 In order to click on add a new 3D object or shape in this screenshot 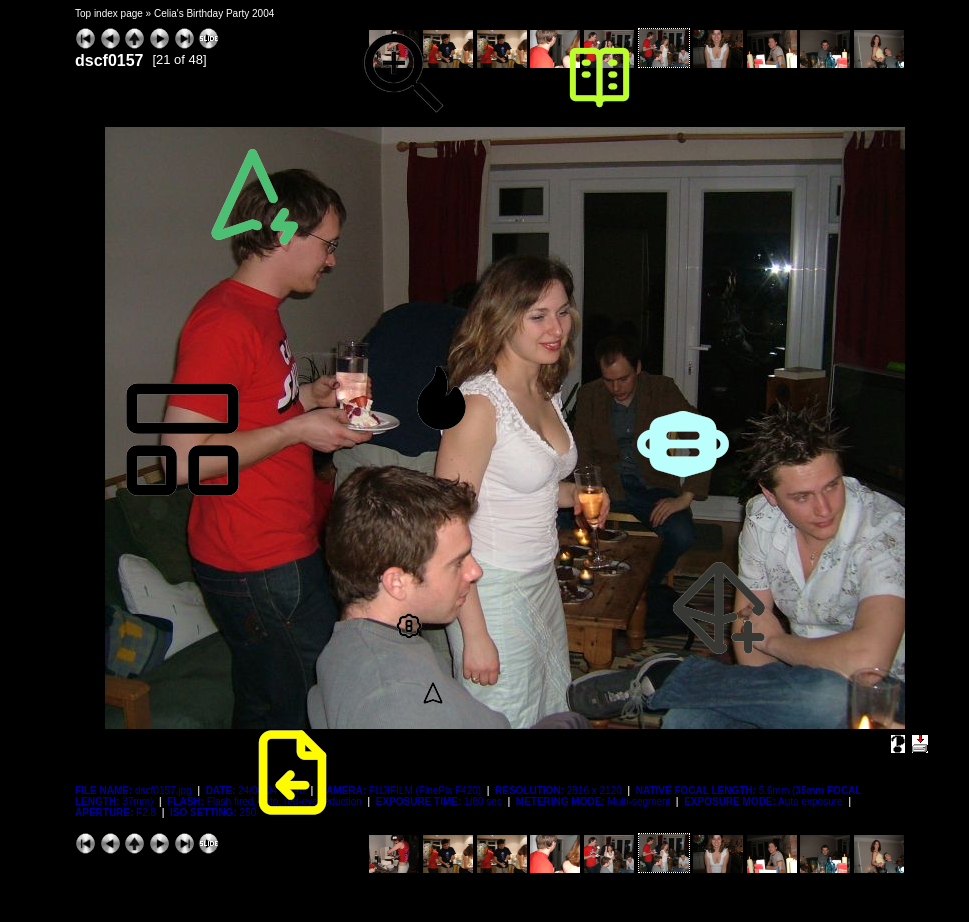, I will do `click(719, 608)`.